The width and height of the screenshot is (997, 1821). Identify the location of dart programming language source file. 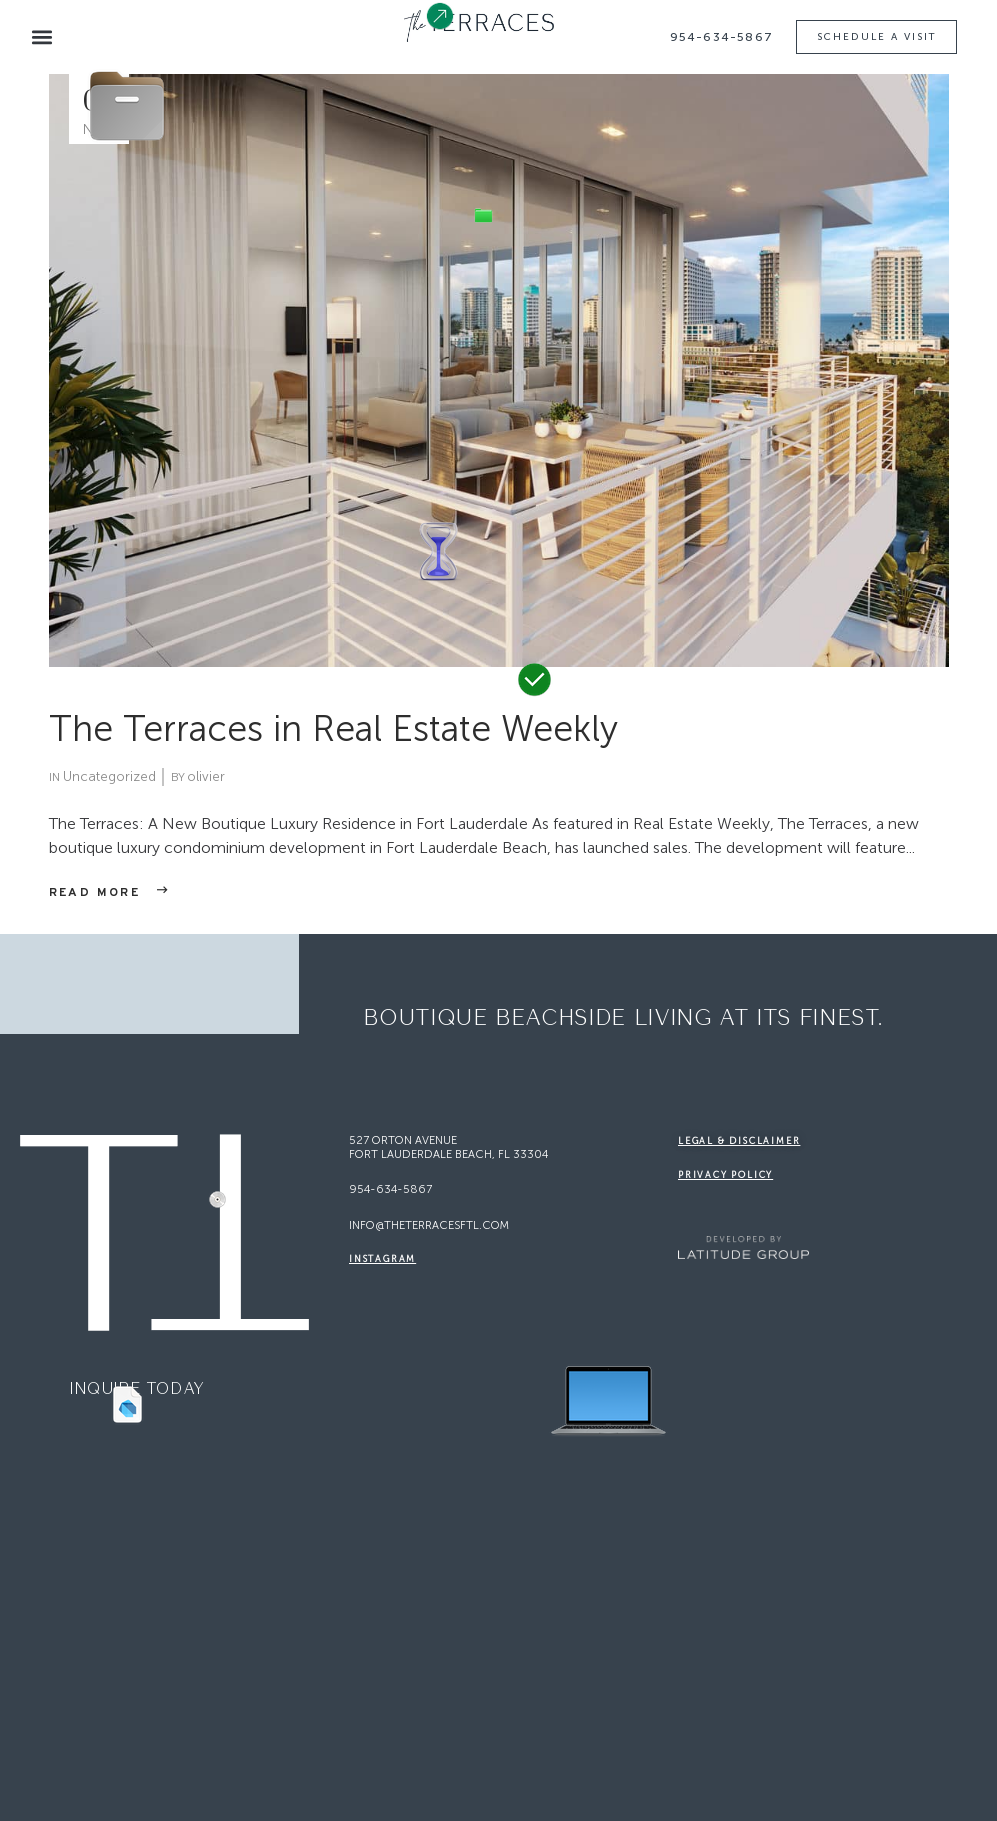
(127, 1404).